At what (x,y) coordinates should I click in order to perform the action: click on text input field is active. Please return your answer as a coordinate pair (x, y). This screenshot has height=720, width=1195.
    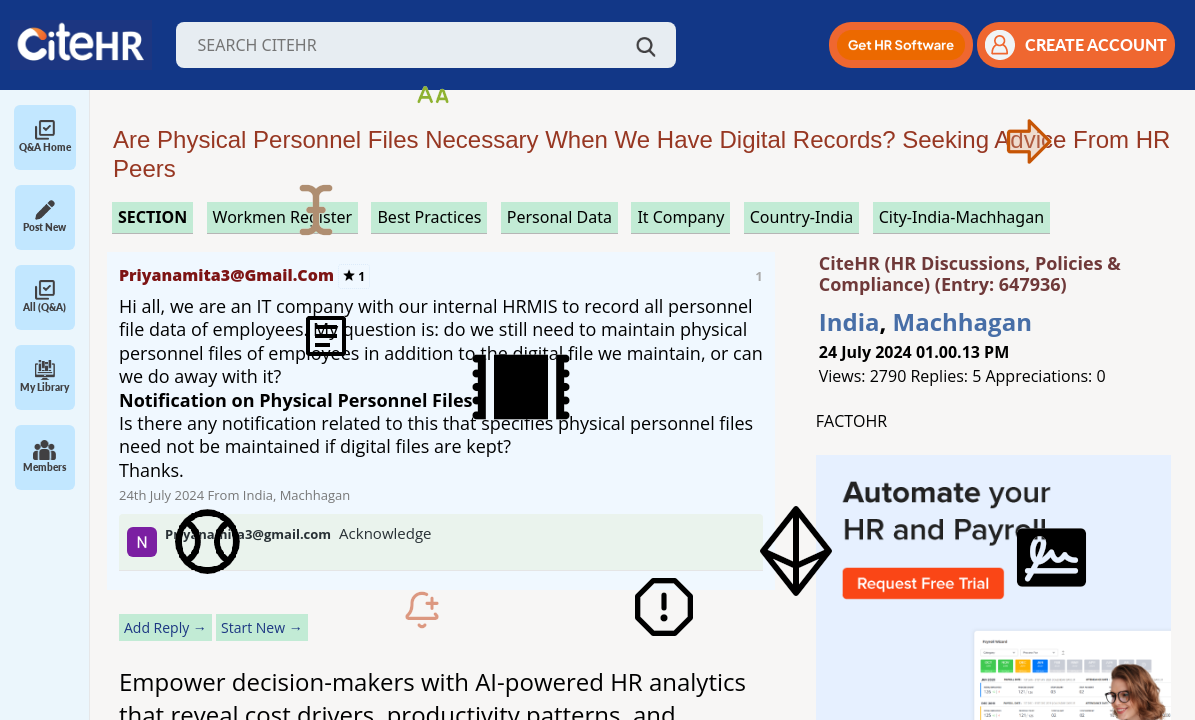
    Looking at the image, I should click on (316, 210).